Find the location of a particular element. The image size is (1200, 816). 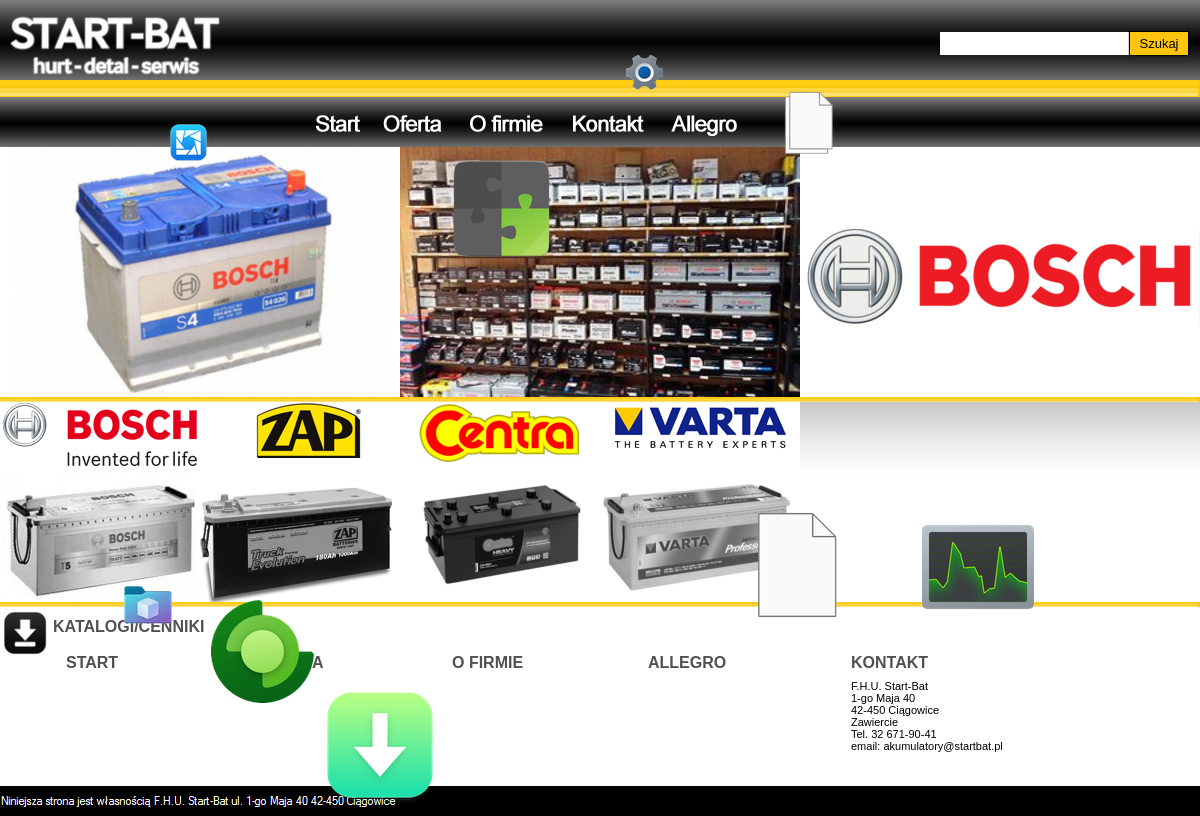

save or download the current session is located at coordinates (380, 745).